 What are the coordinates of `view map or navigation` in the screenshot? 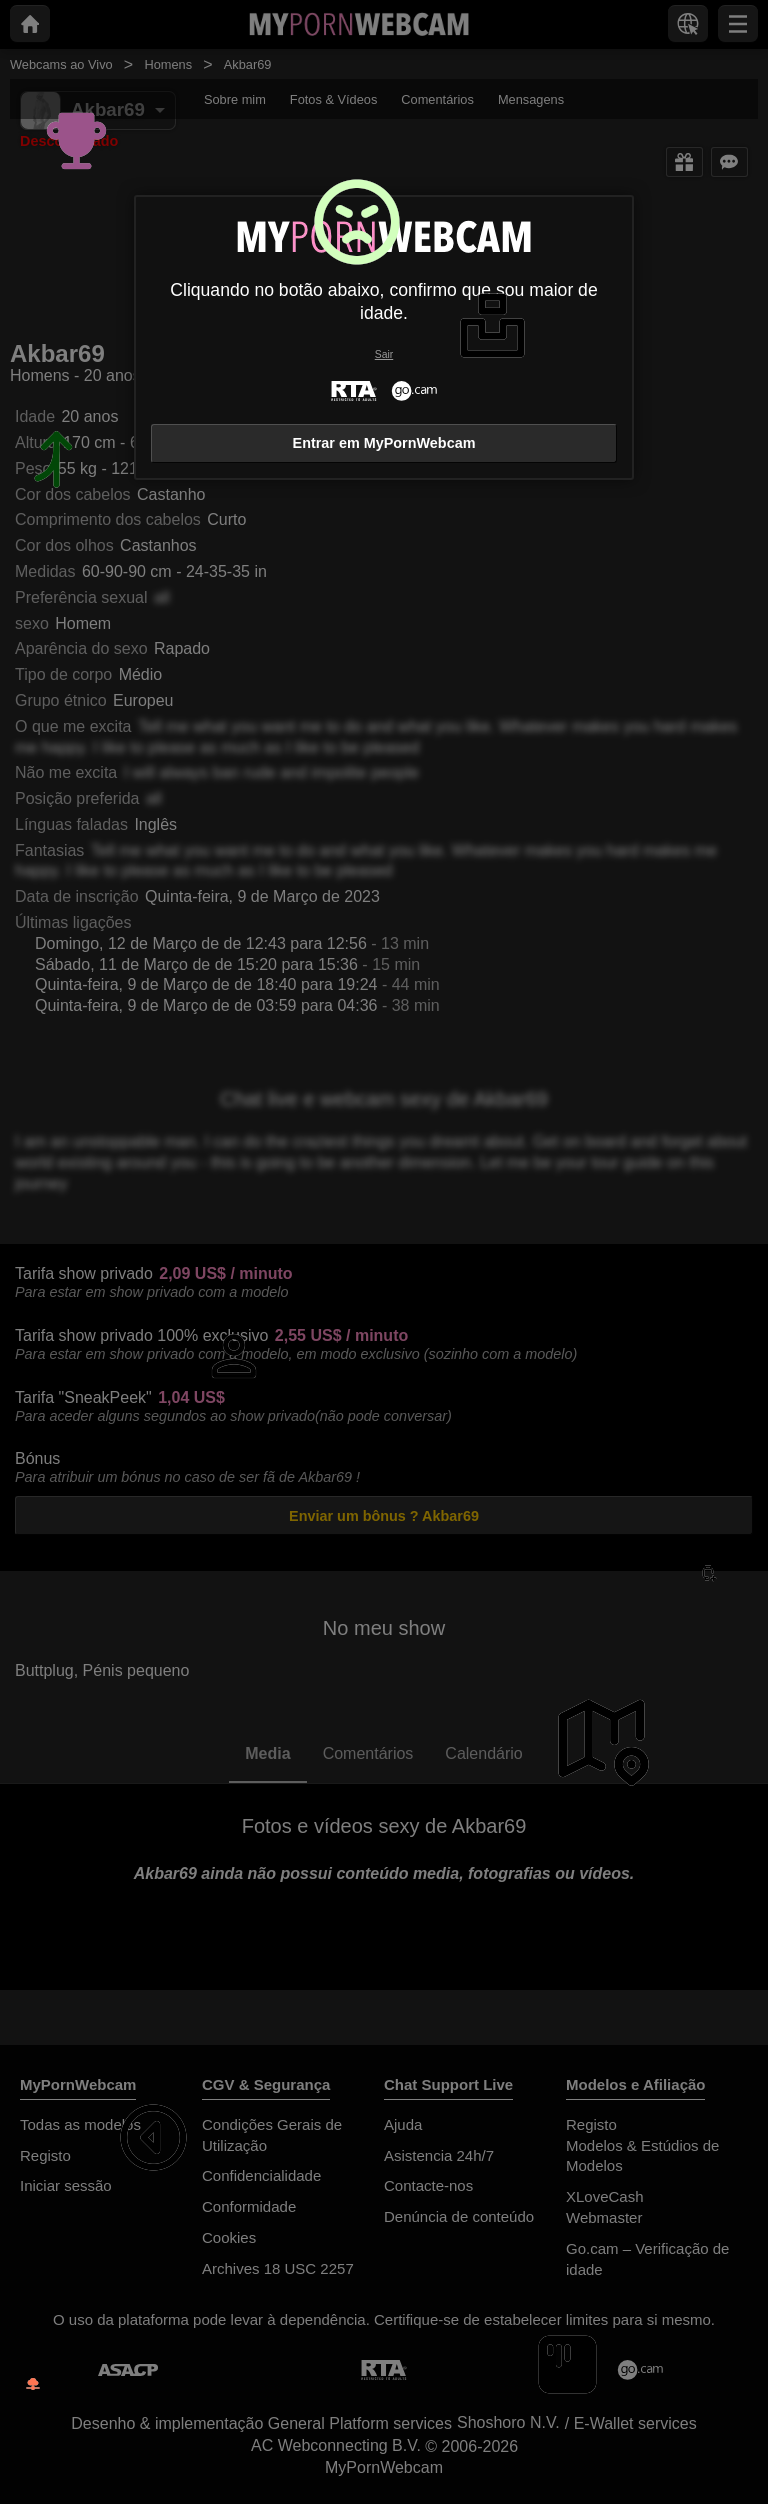 It's located at (601, 1738).